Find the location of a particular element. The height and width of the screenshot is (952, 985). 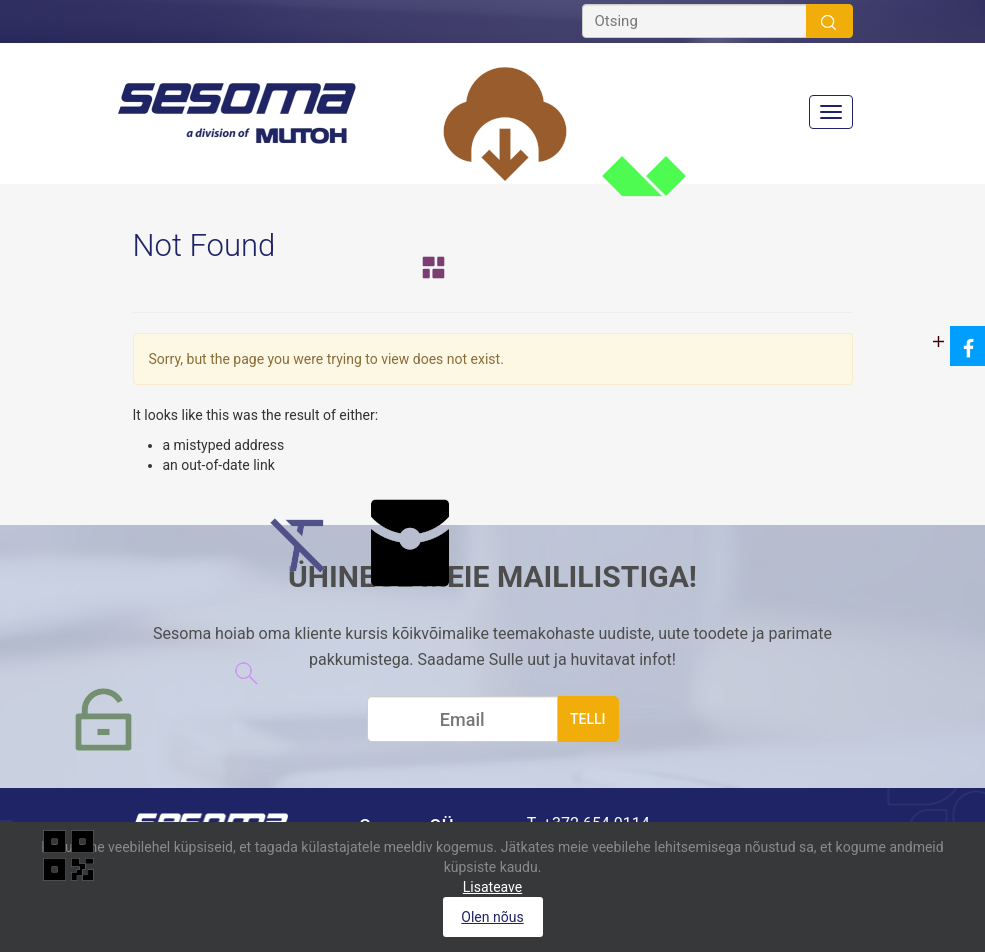

add a new item is located at coordinates (938, 341).